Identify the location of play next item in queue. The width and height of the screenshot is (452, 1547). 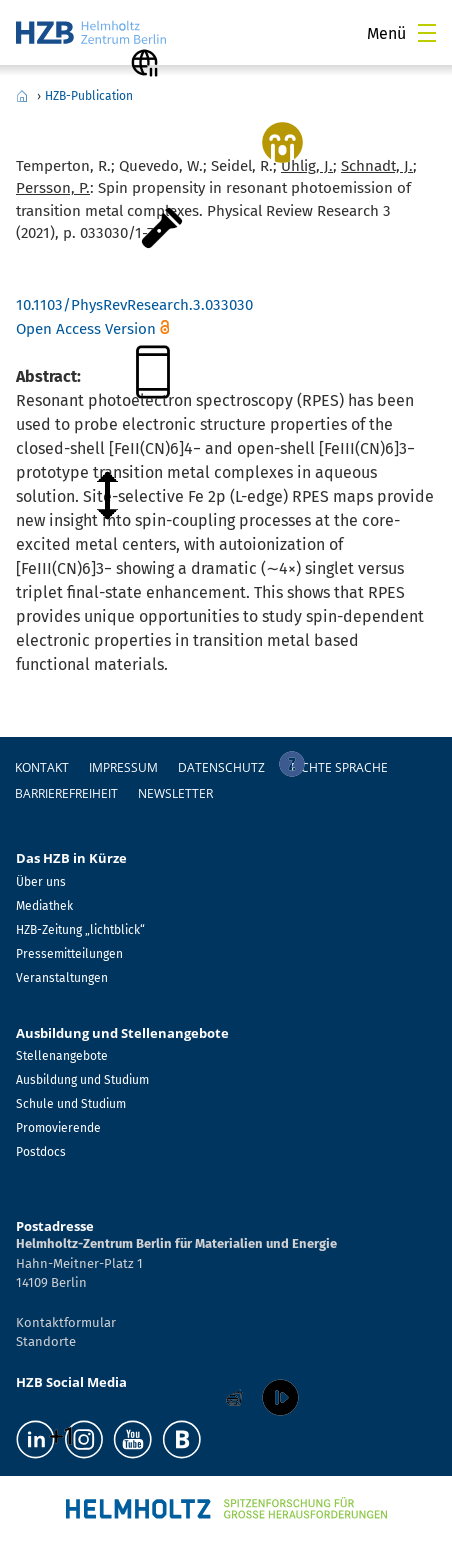
(280, 1397).